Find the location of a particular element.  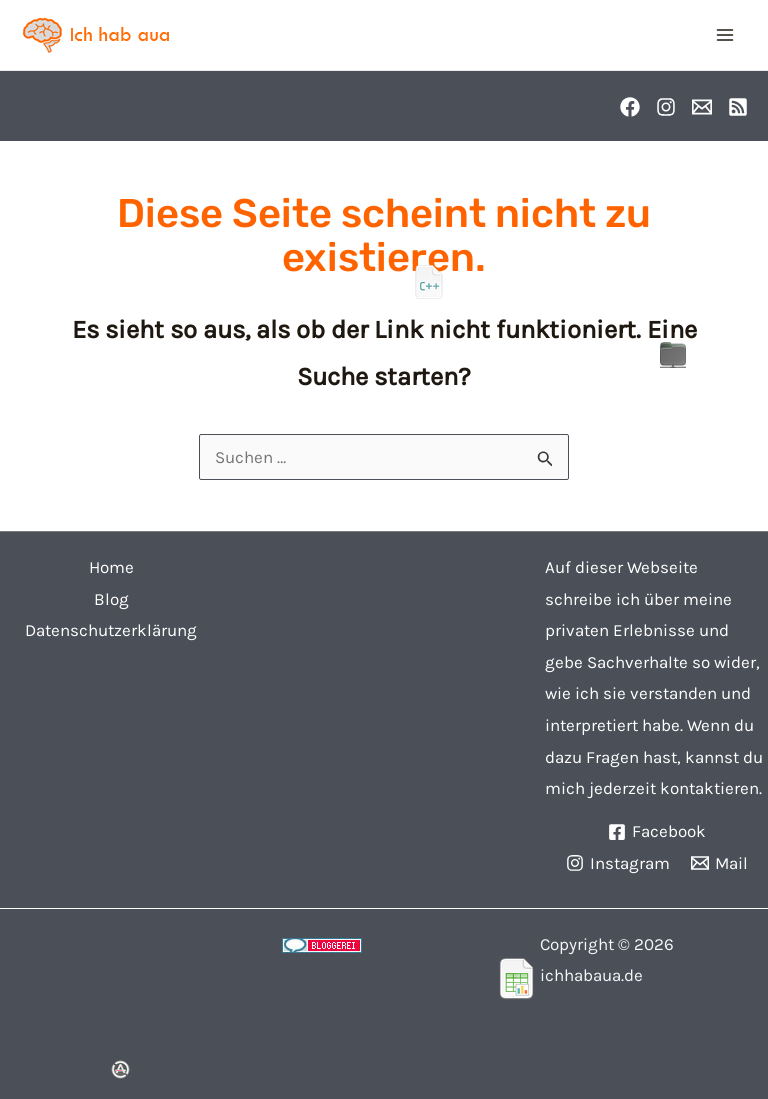

access files stored on a remote server is located at coordinates (673, 355).